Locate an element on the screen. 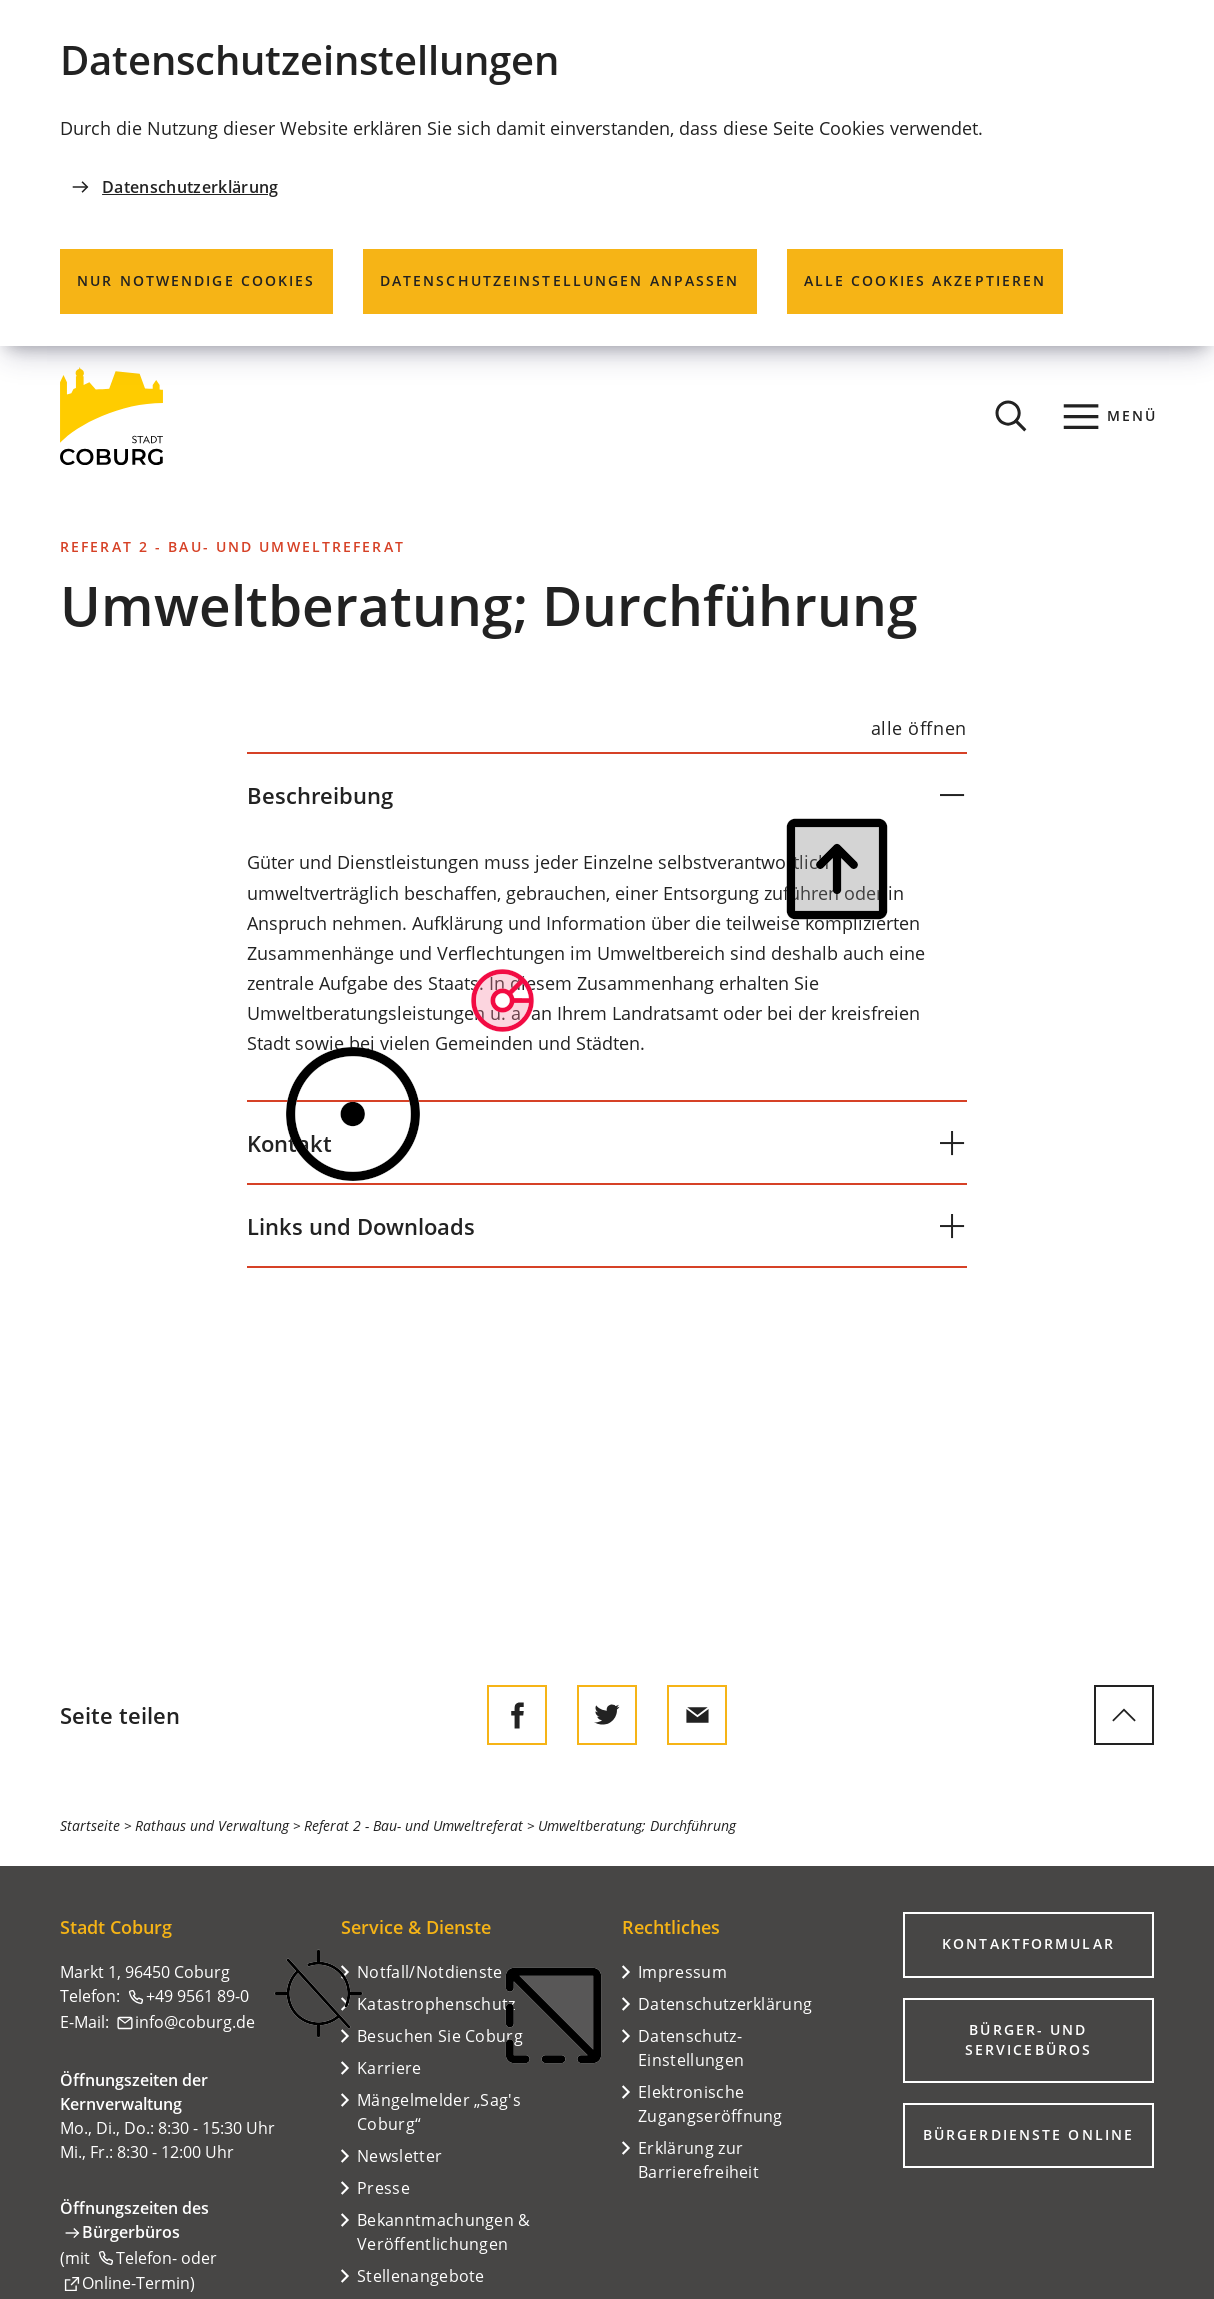 Image resolution: width=1214 pixels, height=2299 pixels. play or access music library is located at coordinates (502, 1000).